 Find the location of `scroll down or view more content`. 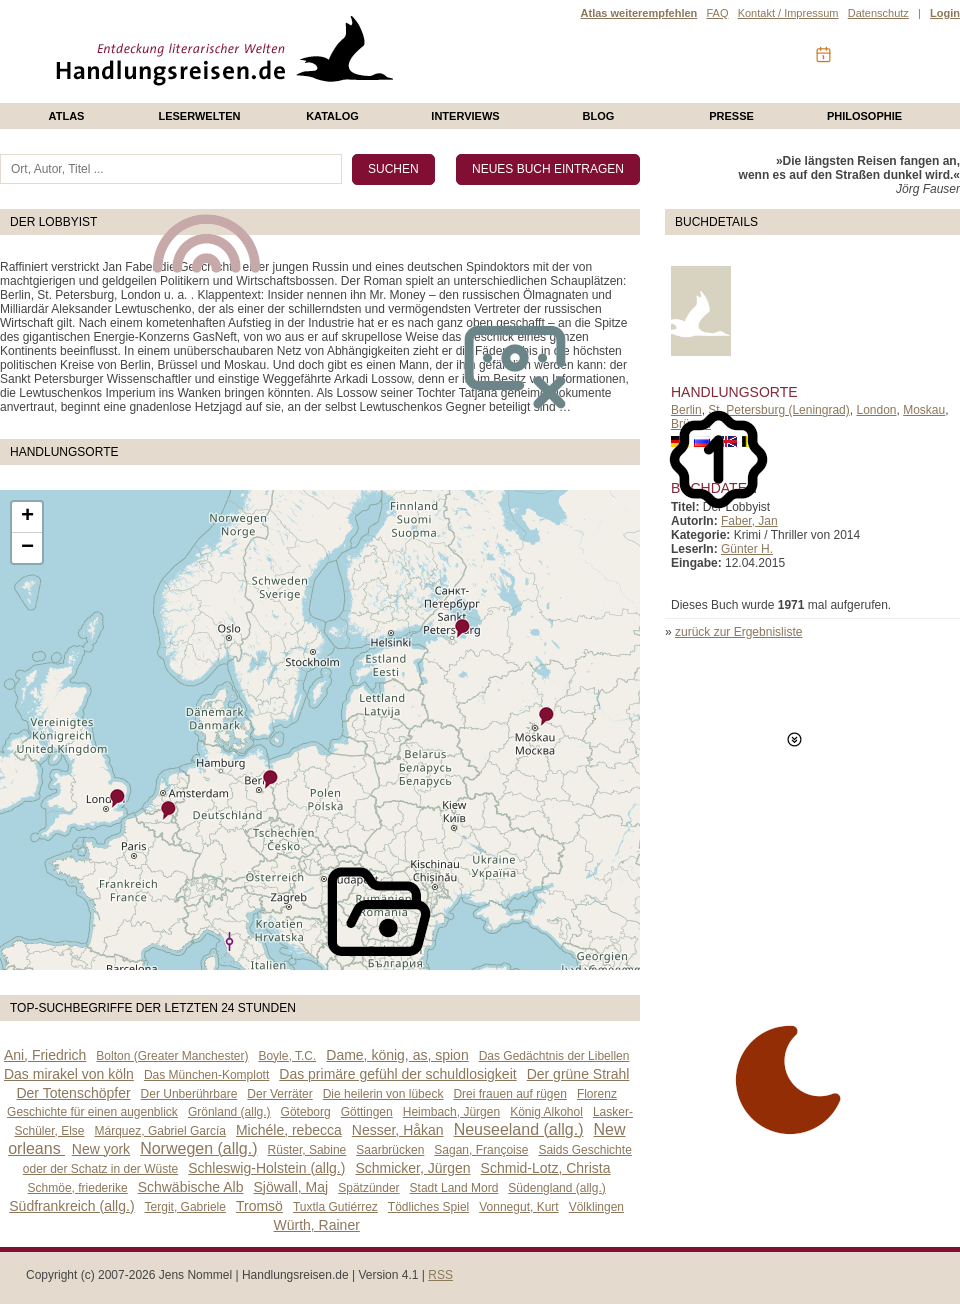

scroll down or view more content is located at coordinates (794, 739).